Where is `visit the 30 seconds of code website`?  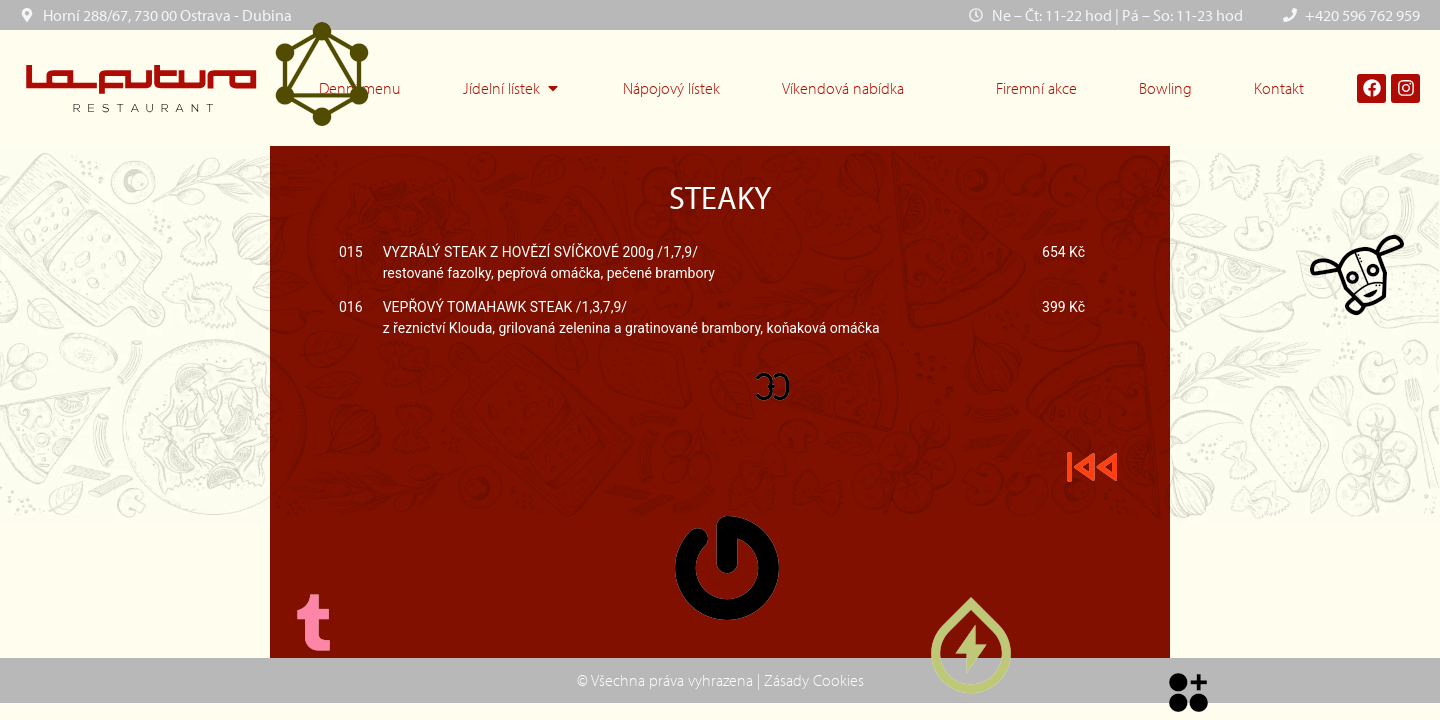 visit the 30 seconds of code website is located at coordinates (772, 386).